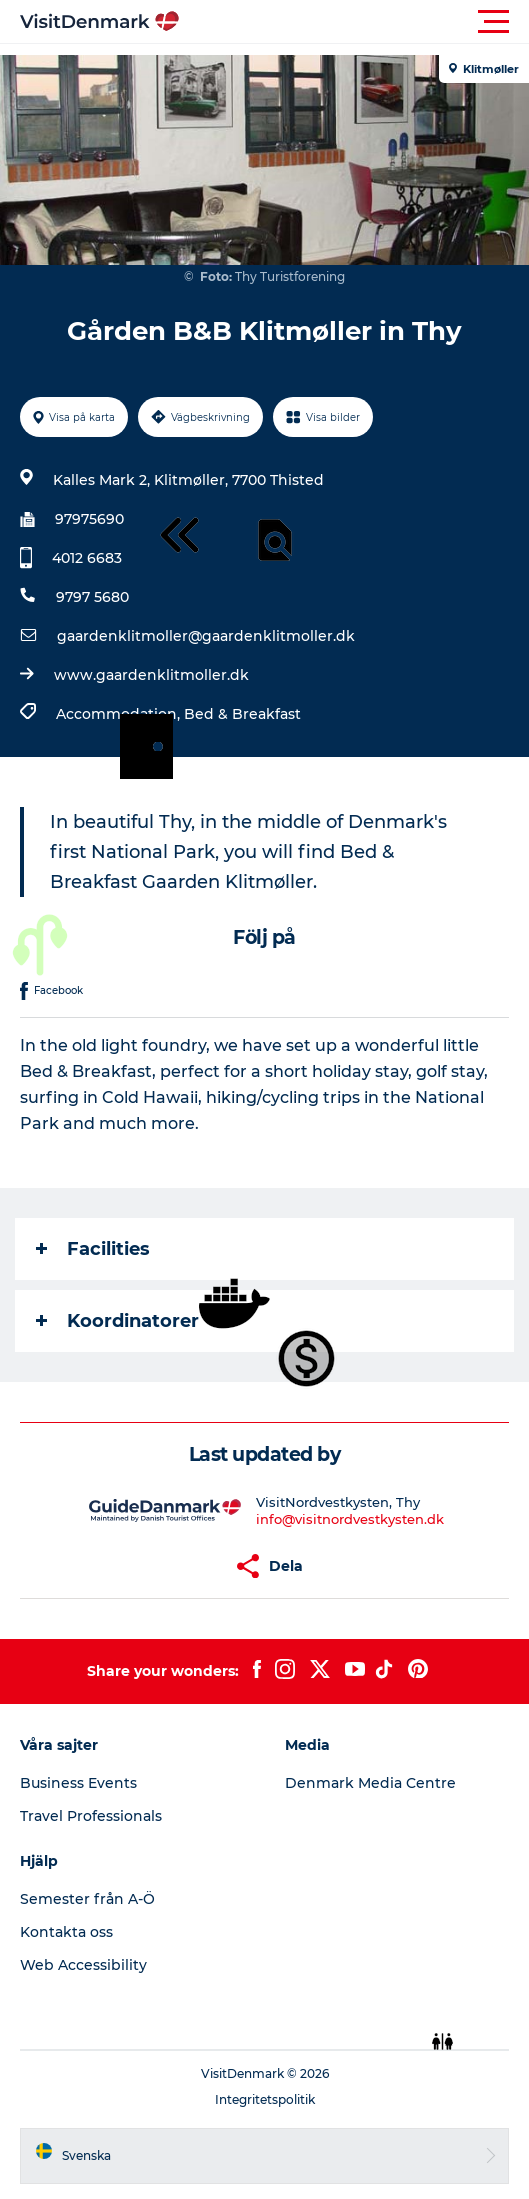  What do you see at coordinates (306, 1358) in the screenshot?
I see `view earnings or revenue` at bounding box center [306, 1358].